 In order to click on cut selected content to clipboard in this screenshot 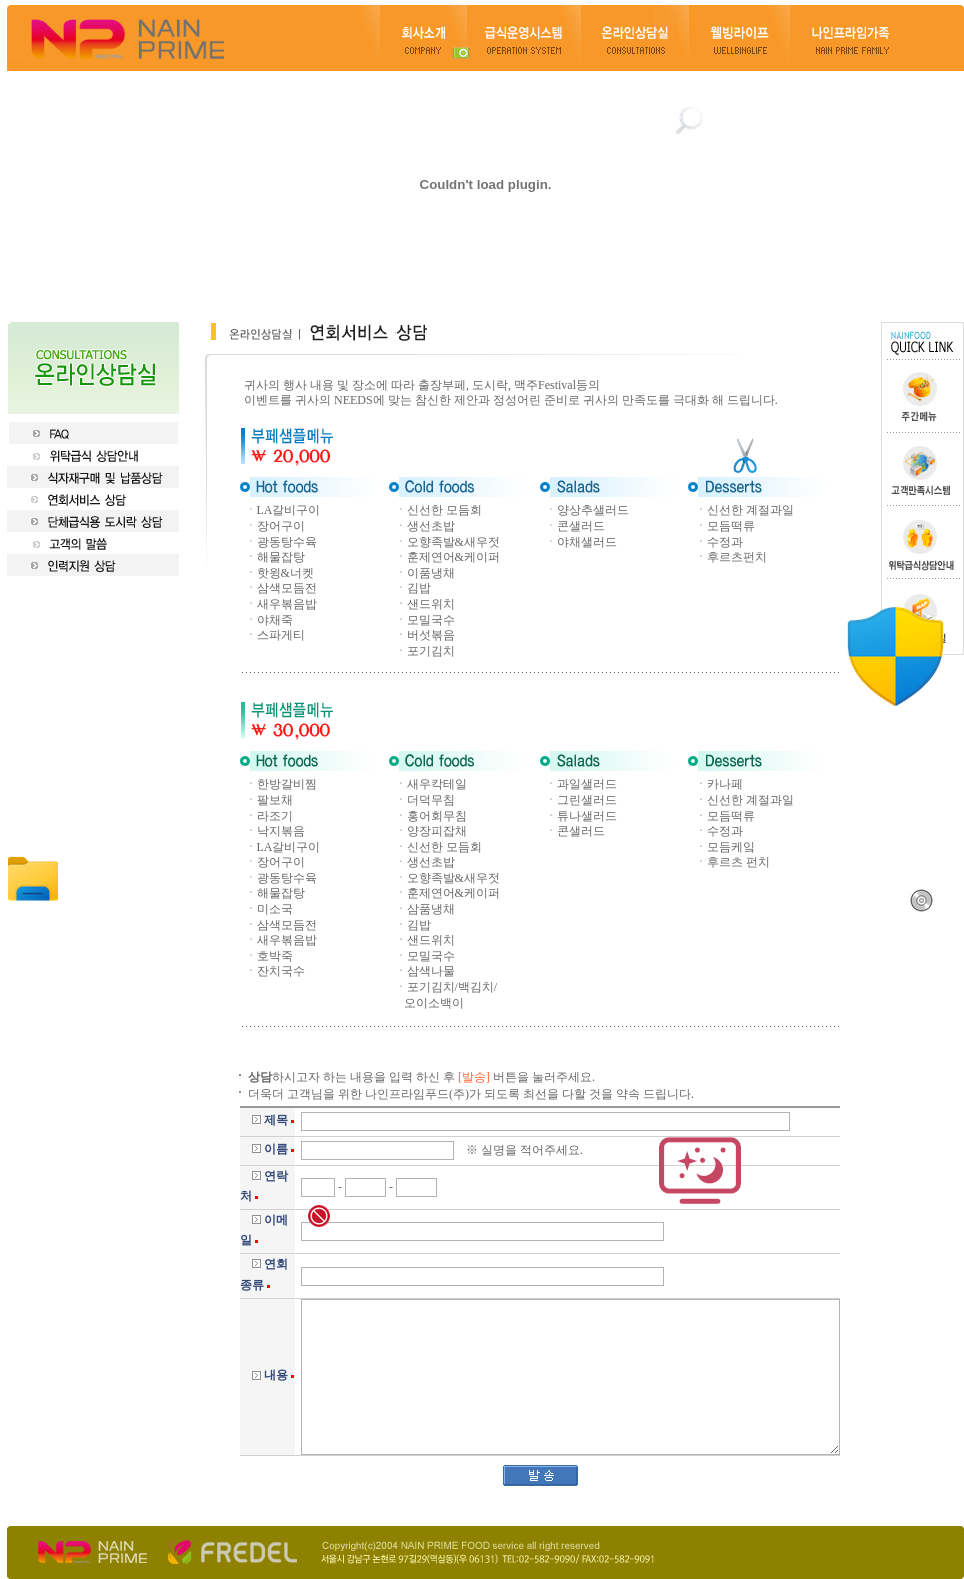, I will do `click(745, 455)`.